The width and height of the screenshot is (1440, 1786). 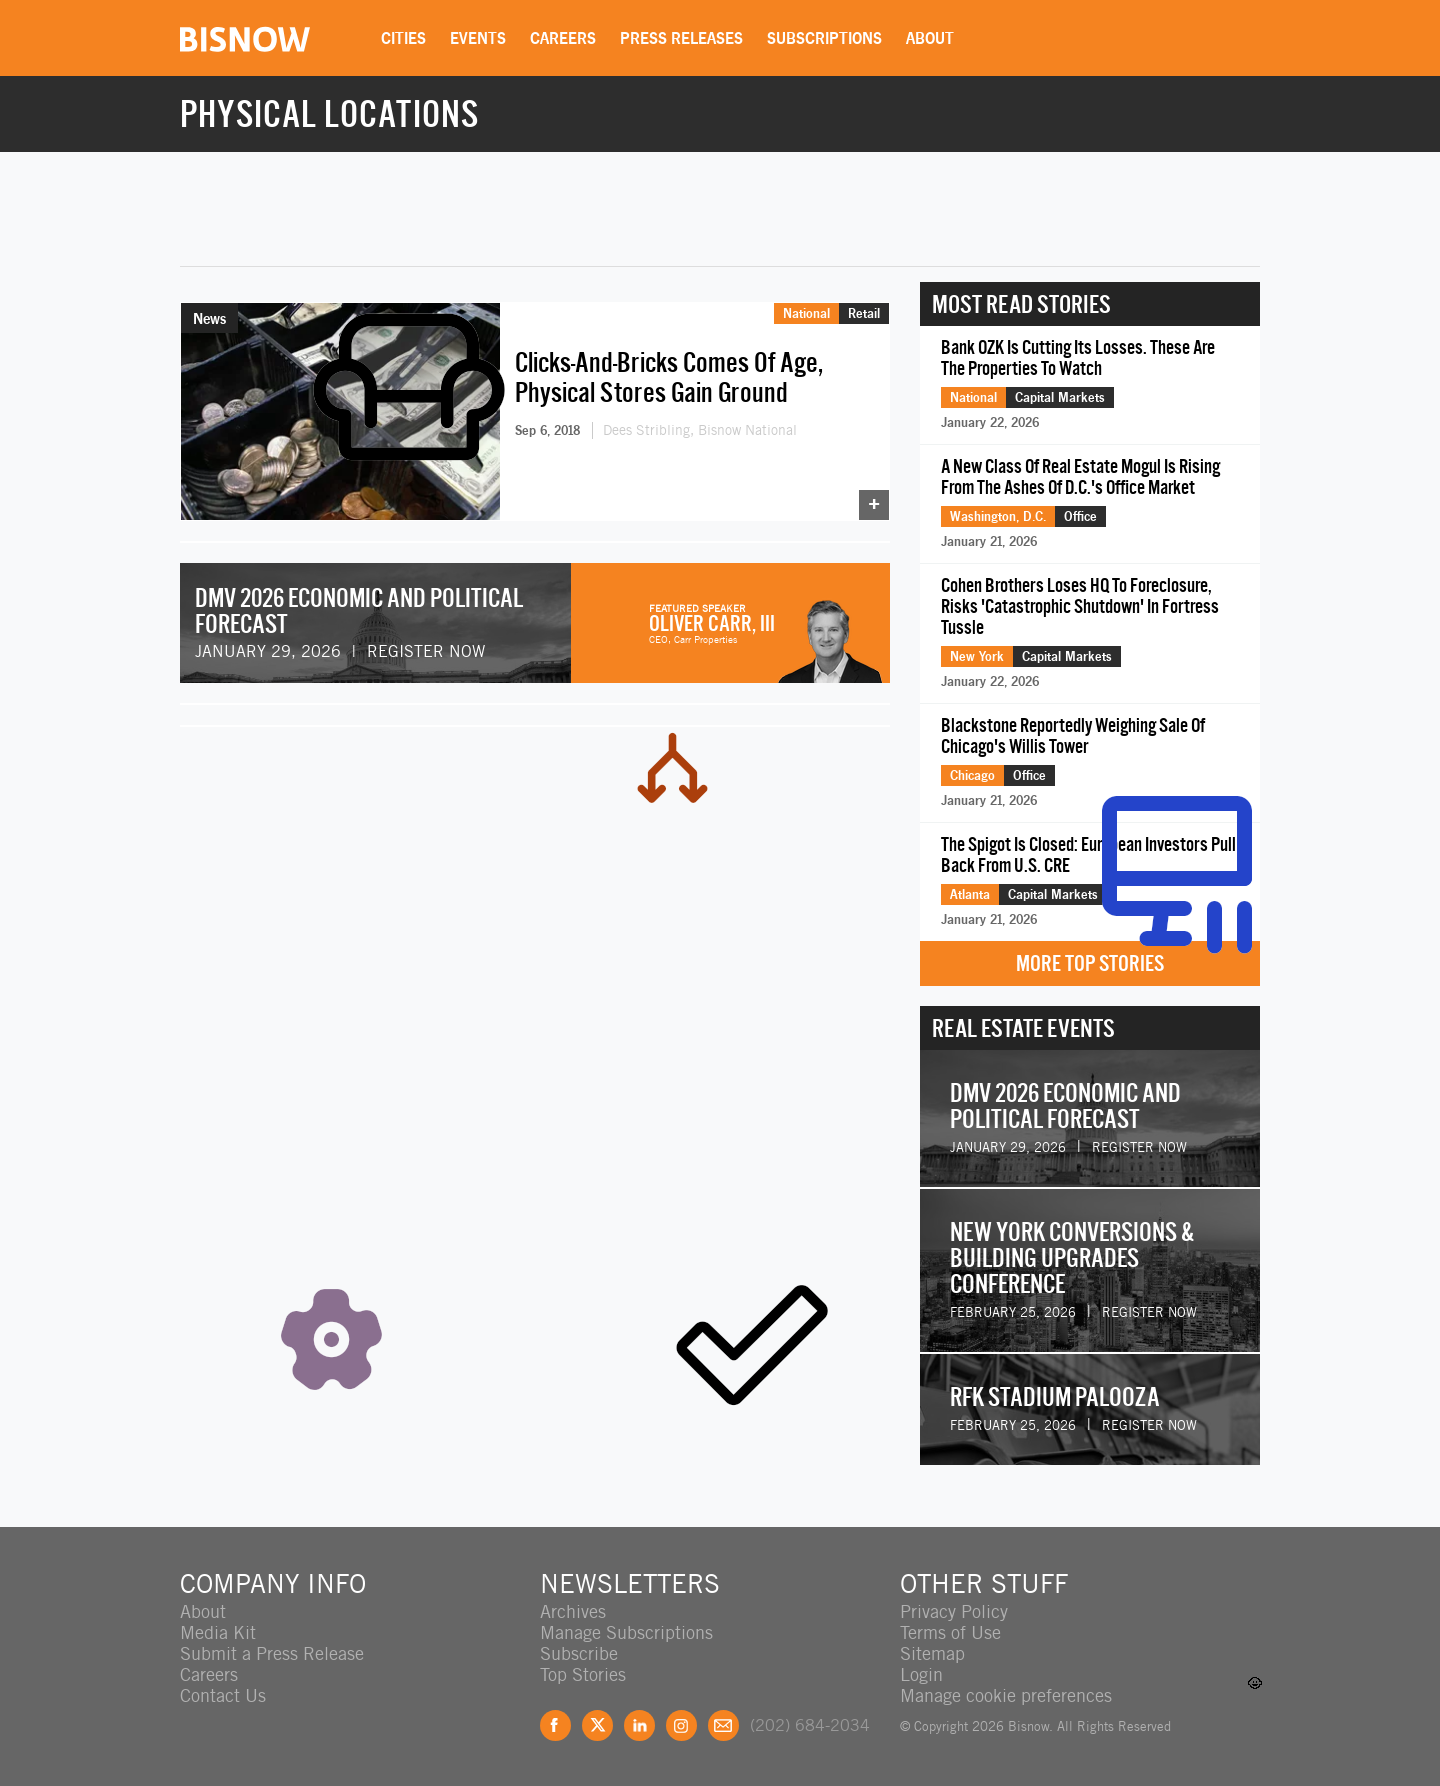 What do you see at coordinates (1255, 1683) in the screenshot?
I see `access child-friendly or parental control settings` at bounding box center [1255, 1683].